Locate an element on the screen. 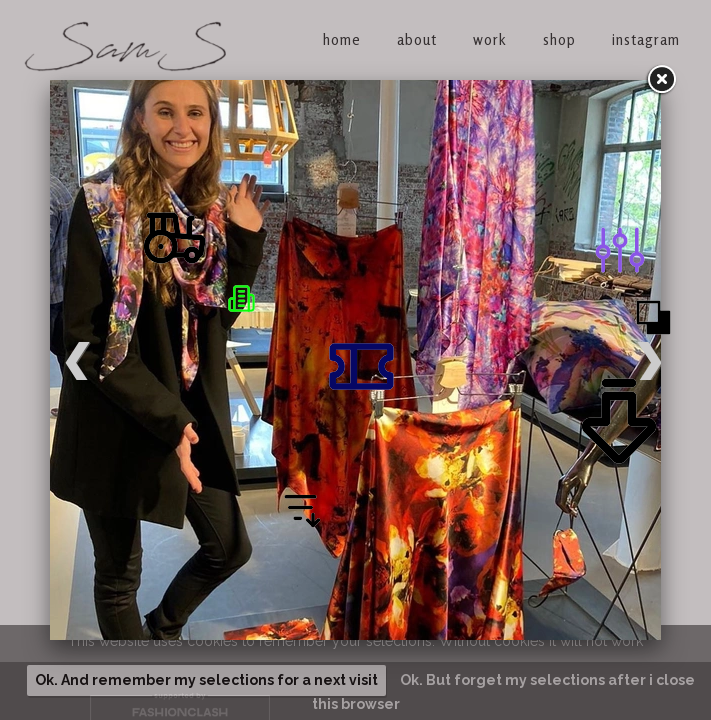 The image size is (711, 720). view office or workplace information is located at coordinates (241, 298).